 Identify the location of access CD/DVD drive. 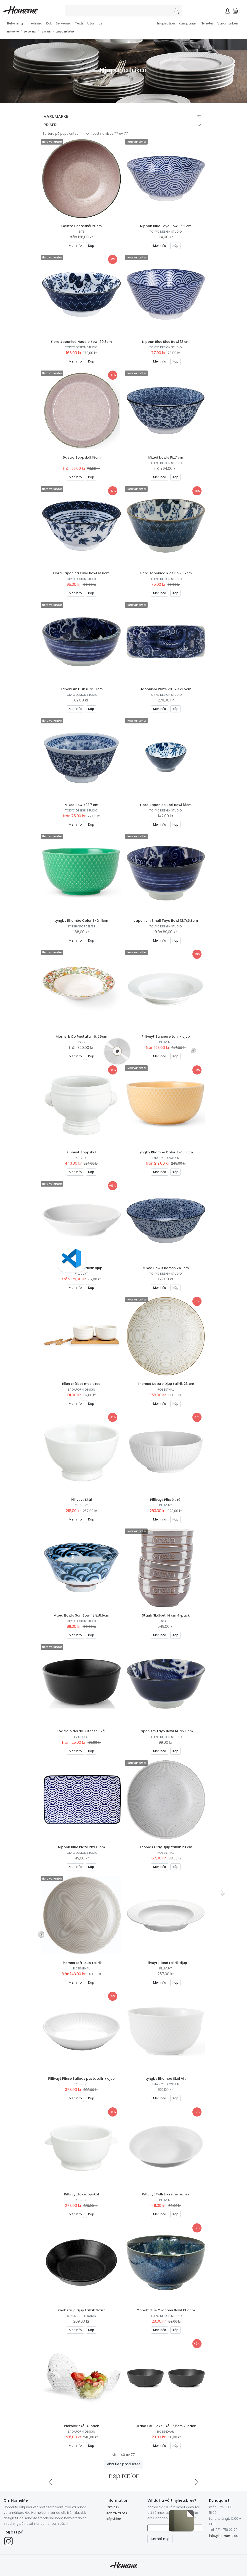
(41, 1934).